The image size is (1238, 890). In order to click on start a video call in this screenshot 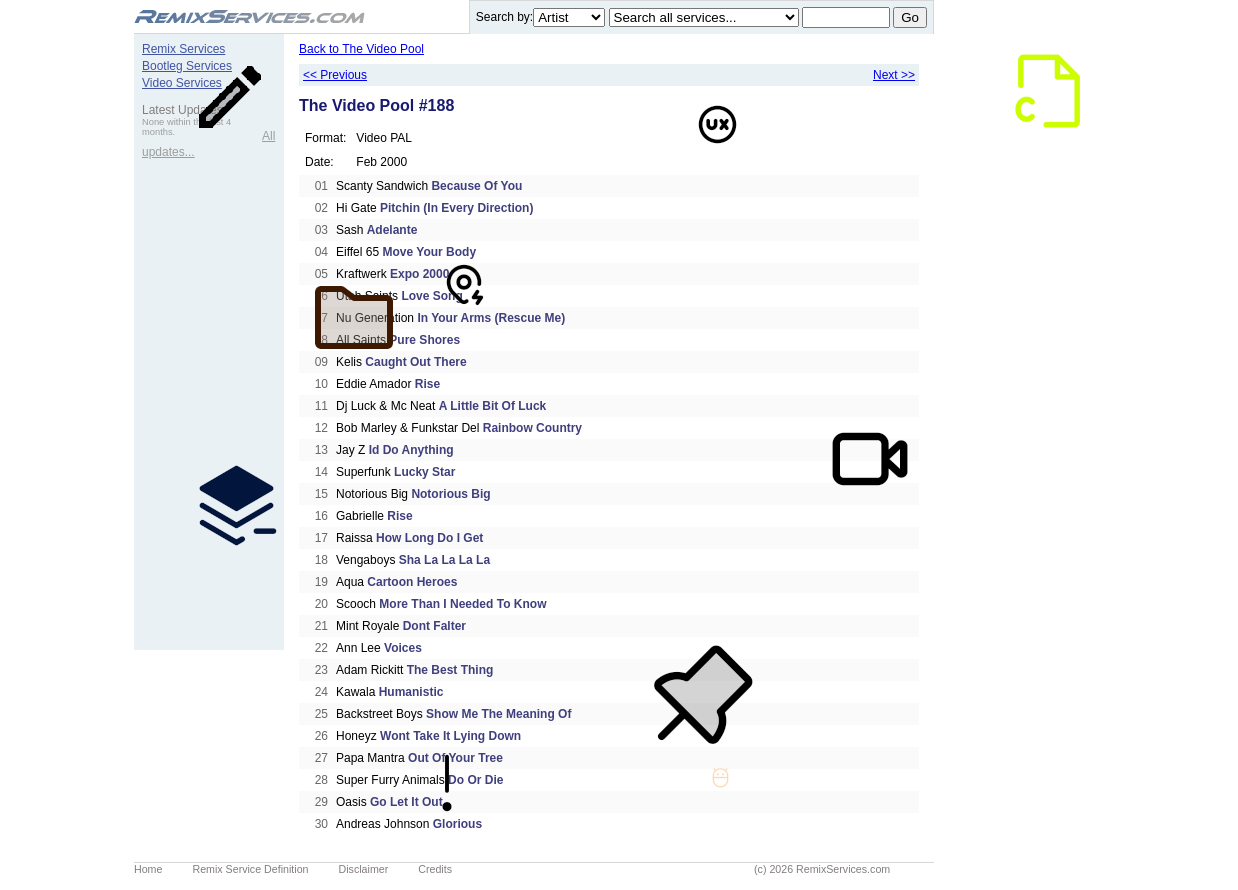, I will do `click(870, 459)`.